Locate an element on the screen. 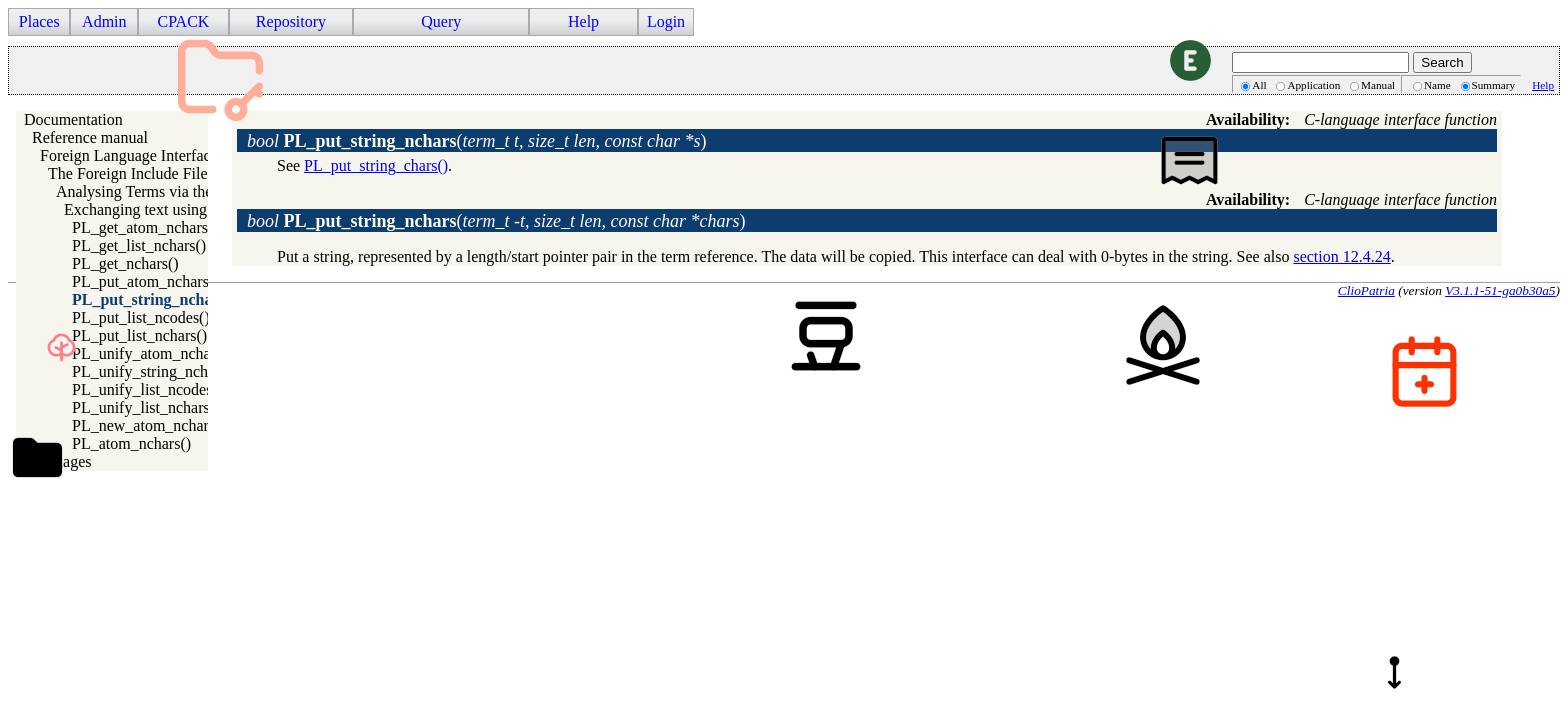 The image size is (1568, 720). open Douban app is located at coordinates (826, 336).